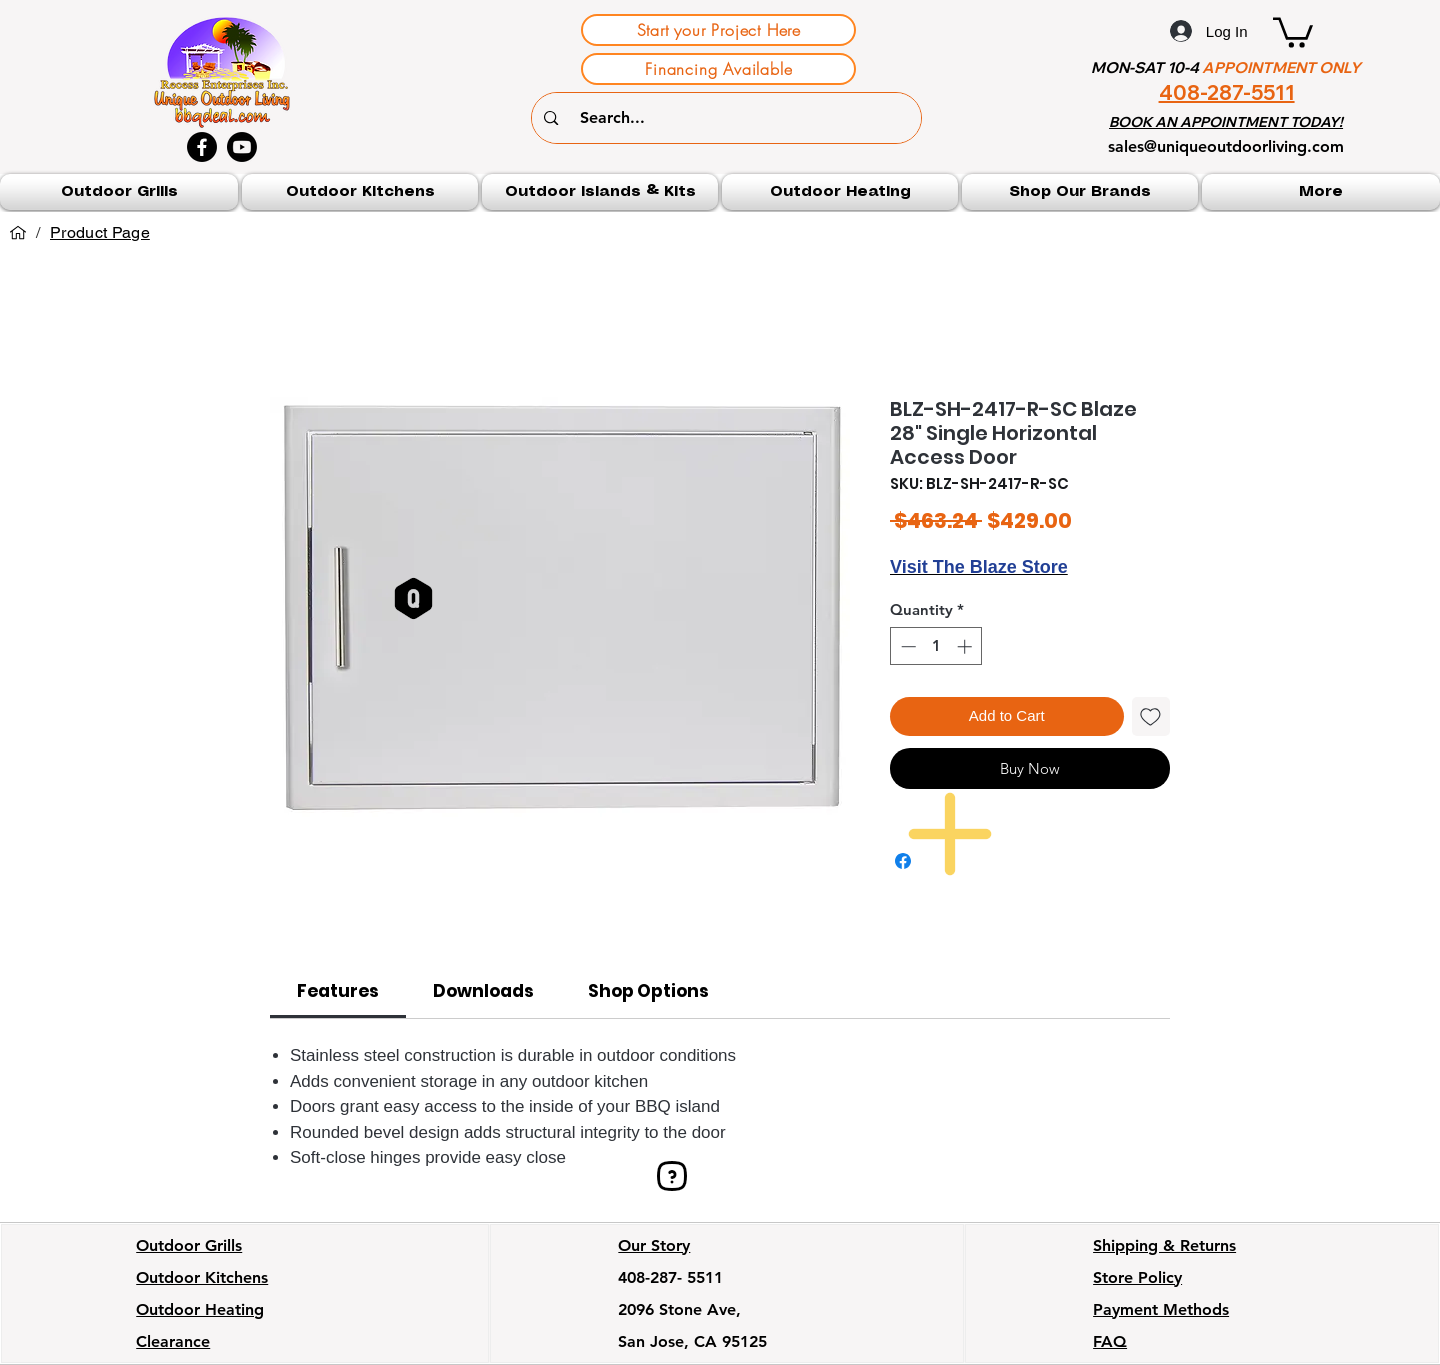  Describe the element at coordinates (672, 1176) in the screenshot. I see `access help or support resources` at that location.